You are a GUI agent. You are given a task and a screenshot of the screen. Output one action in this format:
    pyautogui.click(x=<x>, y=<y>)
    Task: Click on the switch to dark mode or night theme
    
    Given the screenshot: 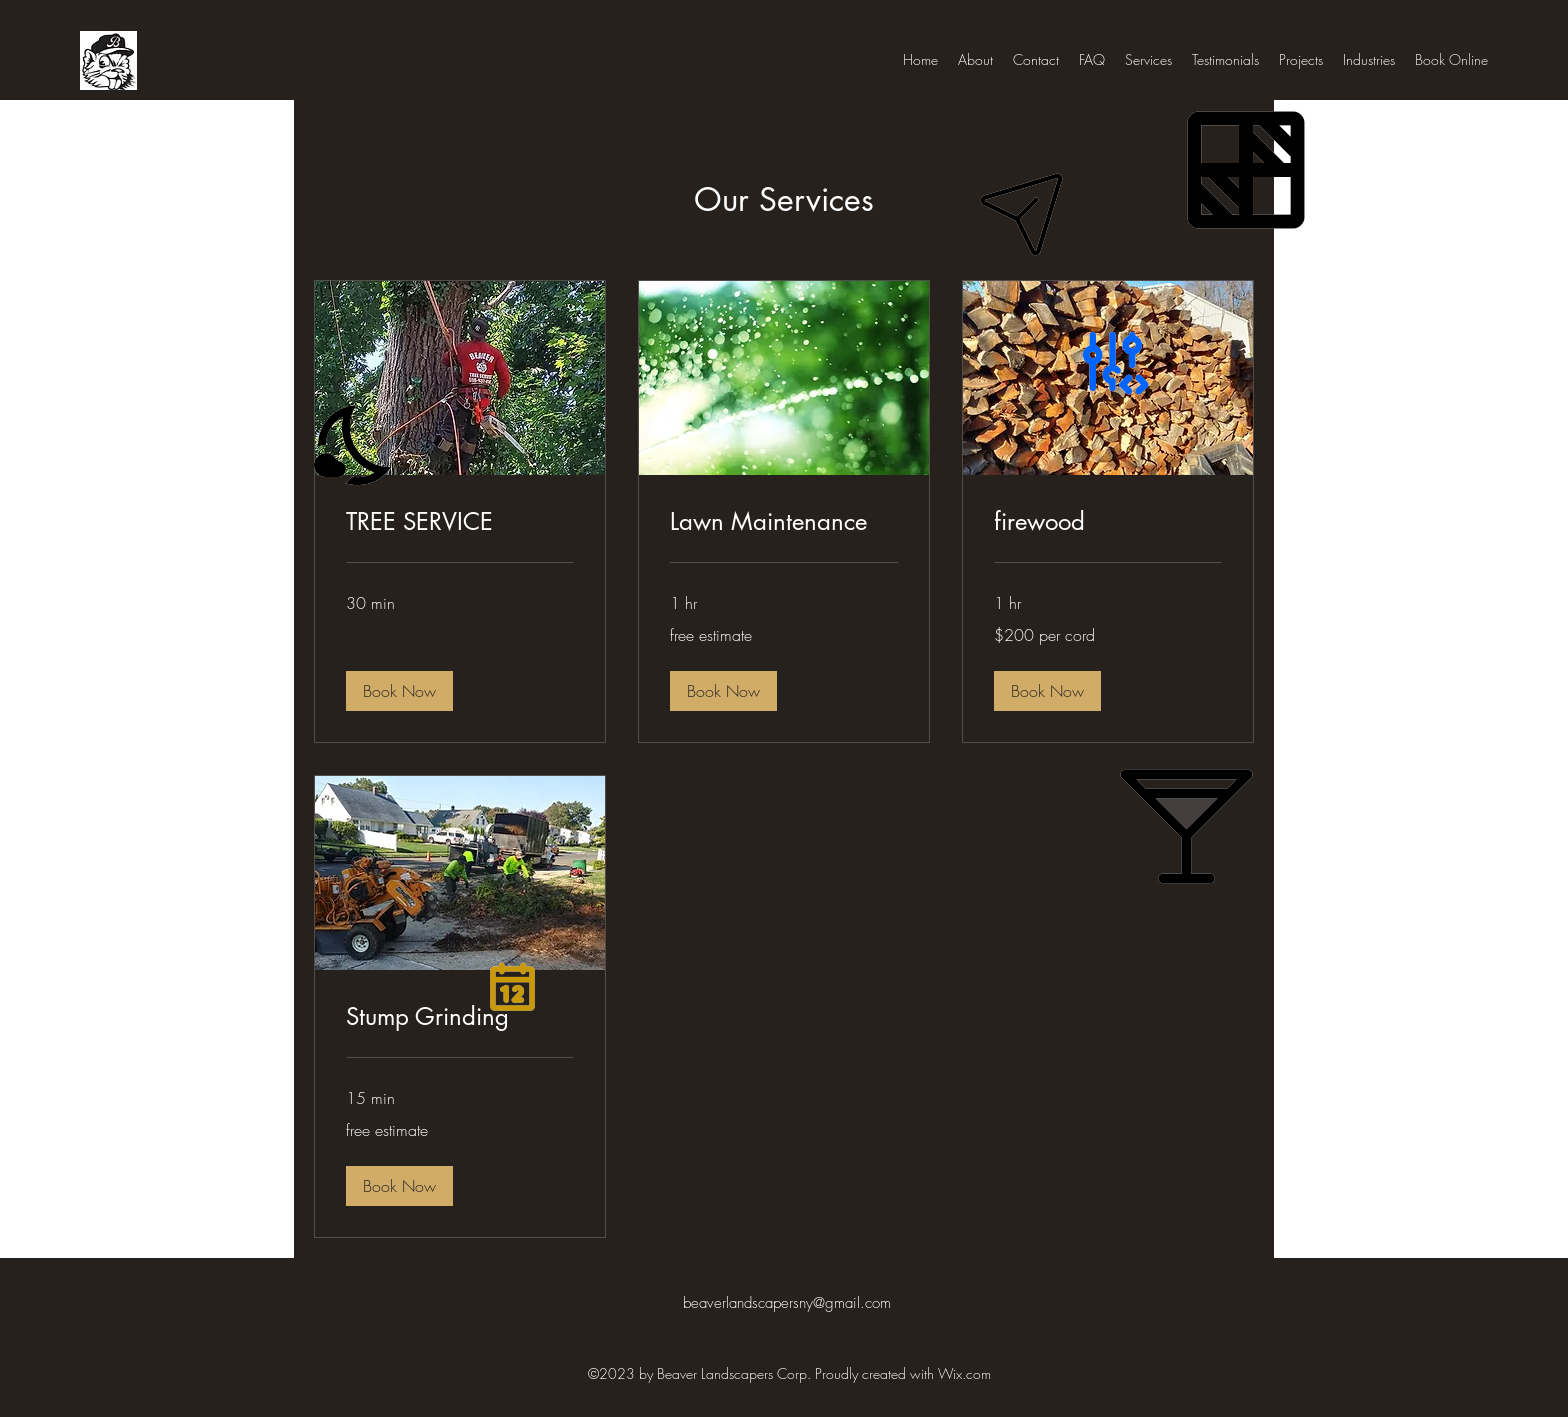 What is the action you would take?
    pyautogui.click(x=358, y=445)
    